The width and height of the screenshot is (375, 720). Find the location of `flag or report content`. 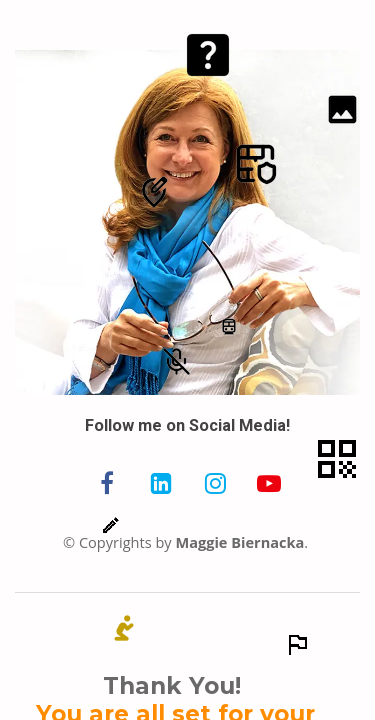

flag or report content is located at coordinates (297, 644).